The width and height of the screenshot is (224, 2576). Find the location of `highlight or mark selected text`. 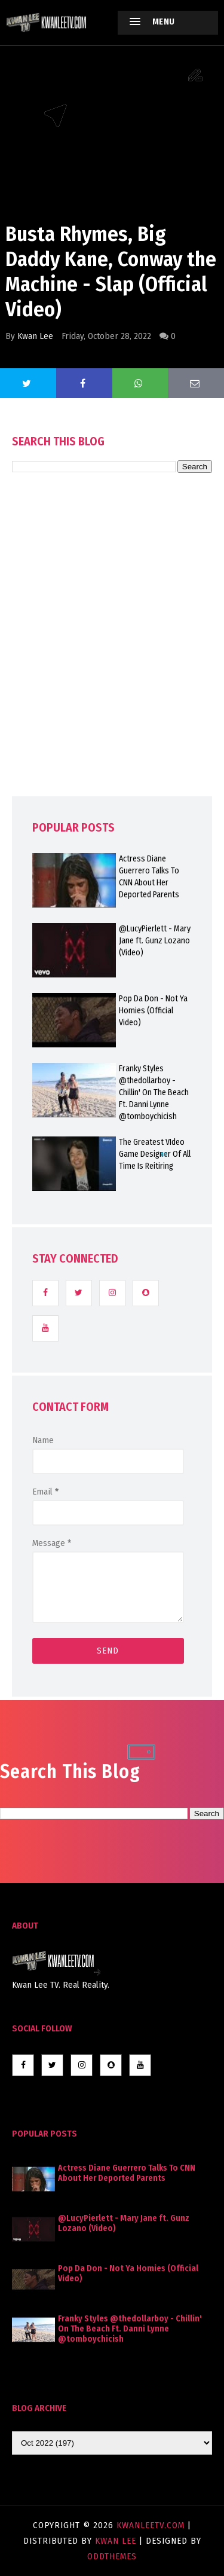

highlight or mark selected text is located at coordinates (195, 75).